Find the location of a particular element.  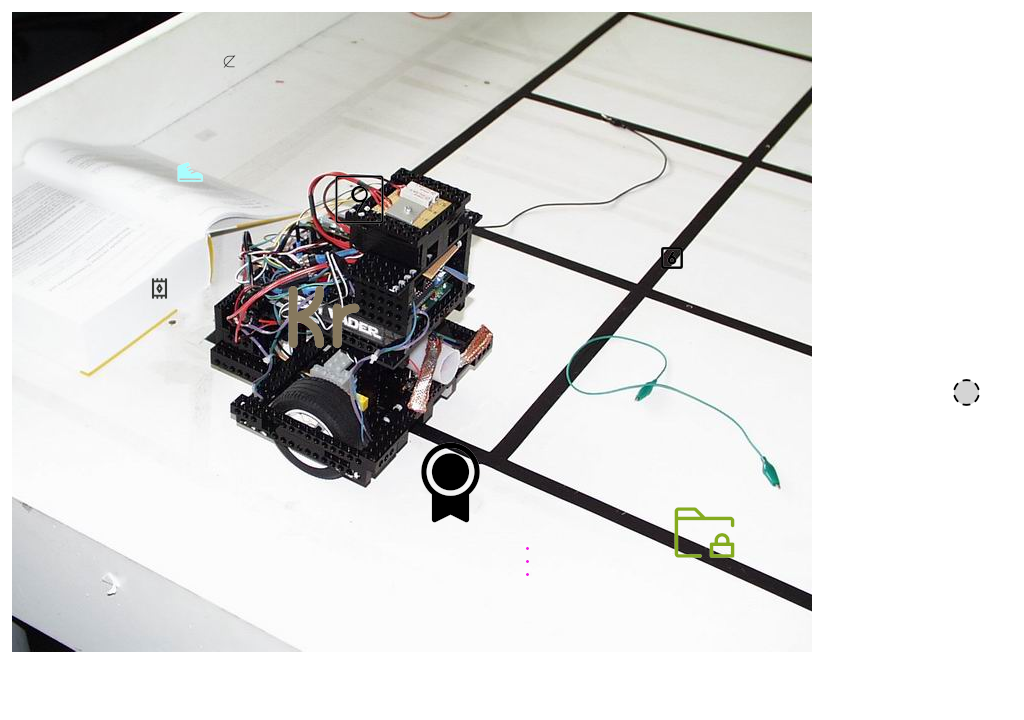

select number nine from a numeric keypad is located at coordinates (359, 199).